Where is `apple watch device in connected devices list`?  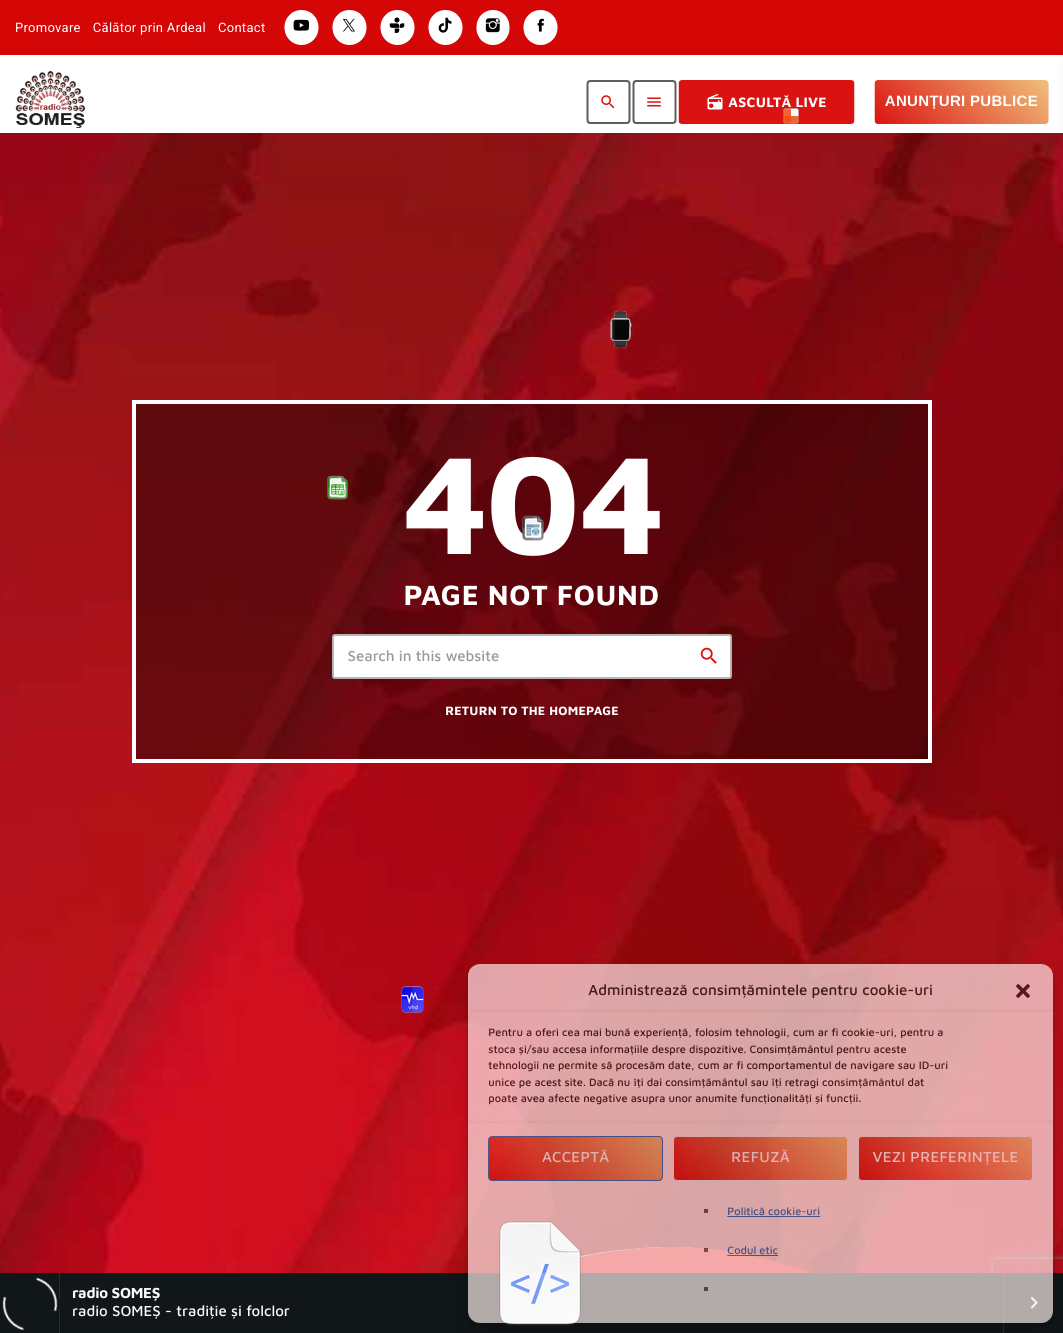
apple watch device in connected devices list is located at coordinates (620, 329).